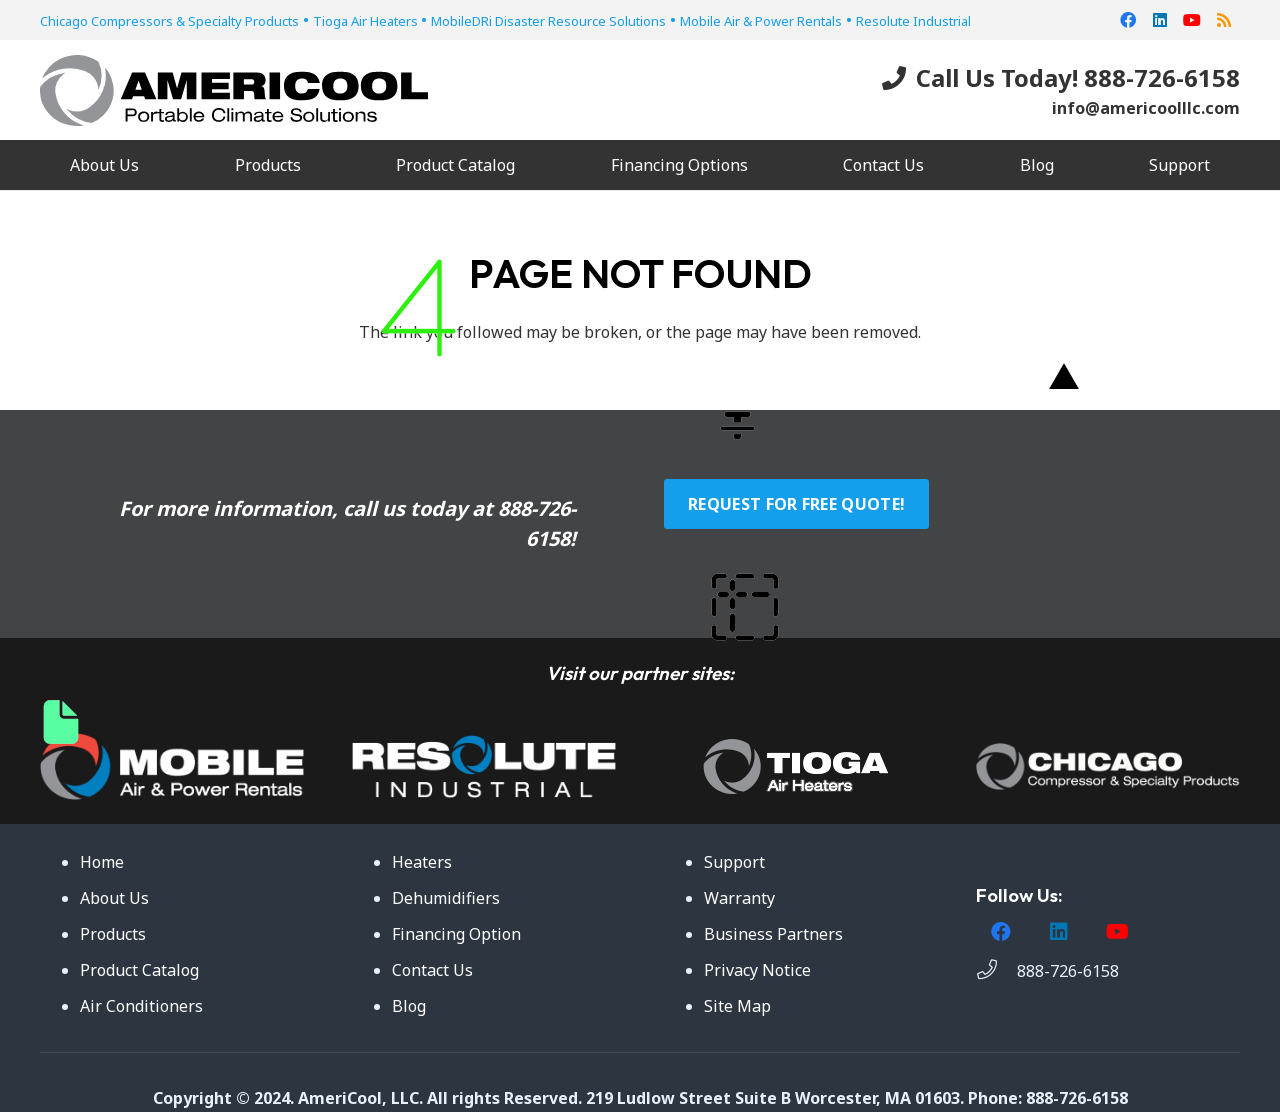  I want to click on indicates step four in a sequence or process, so click(421, 308).